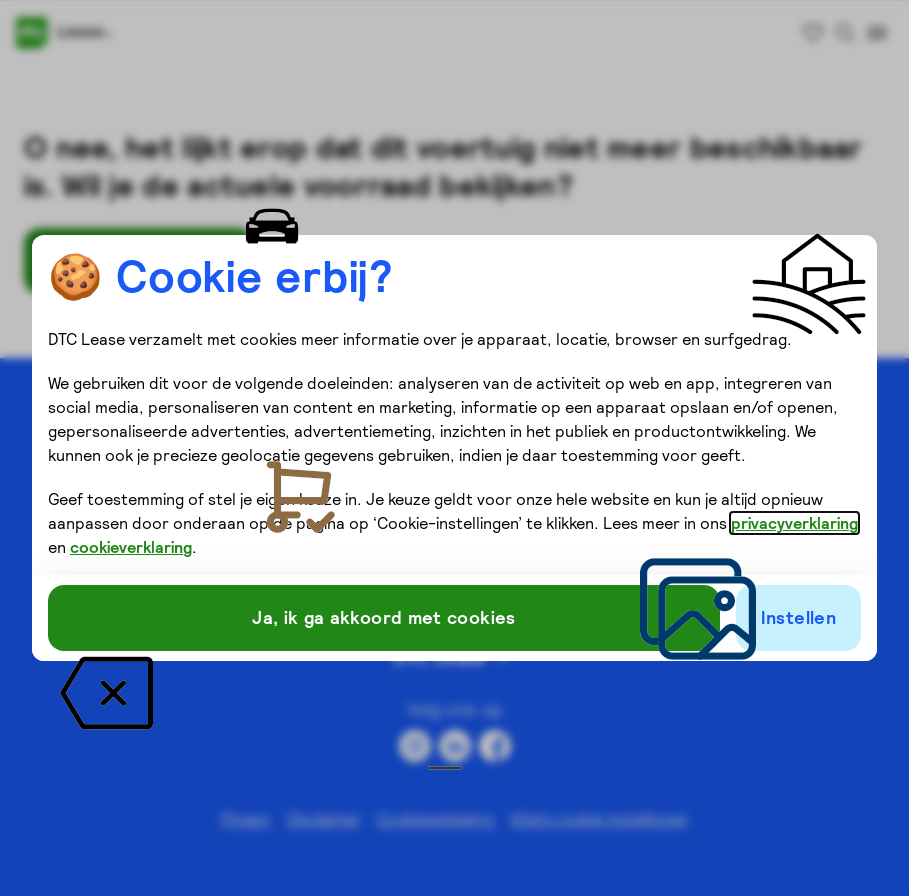  What do you see at coordinates (299, 497) in the screenshot?
I see `item successfully added to cart` at bounding box center [299, 497].